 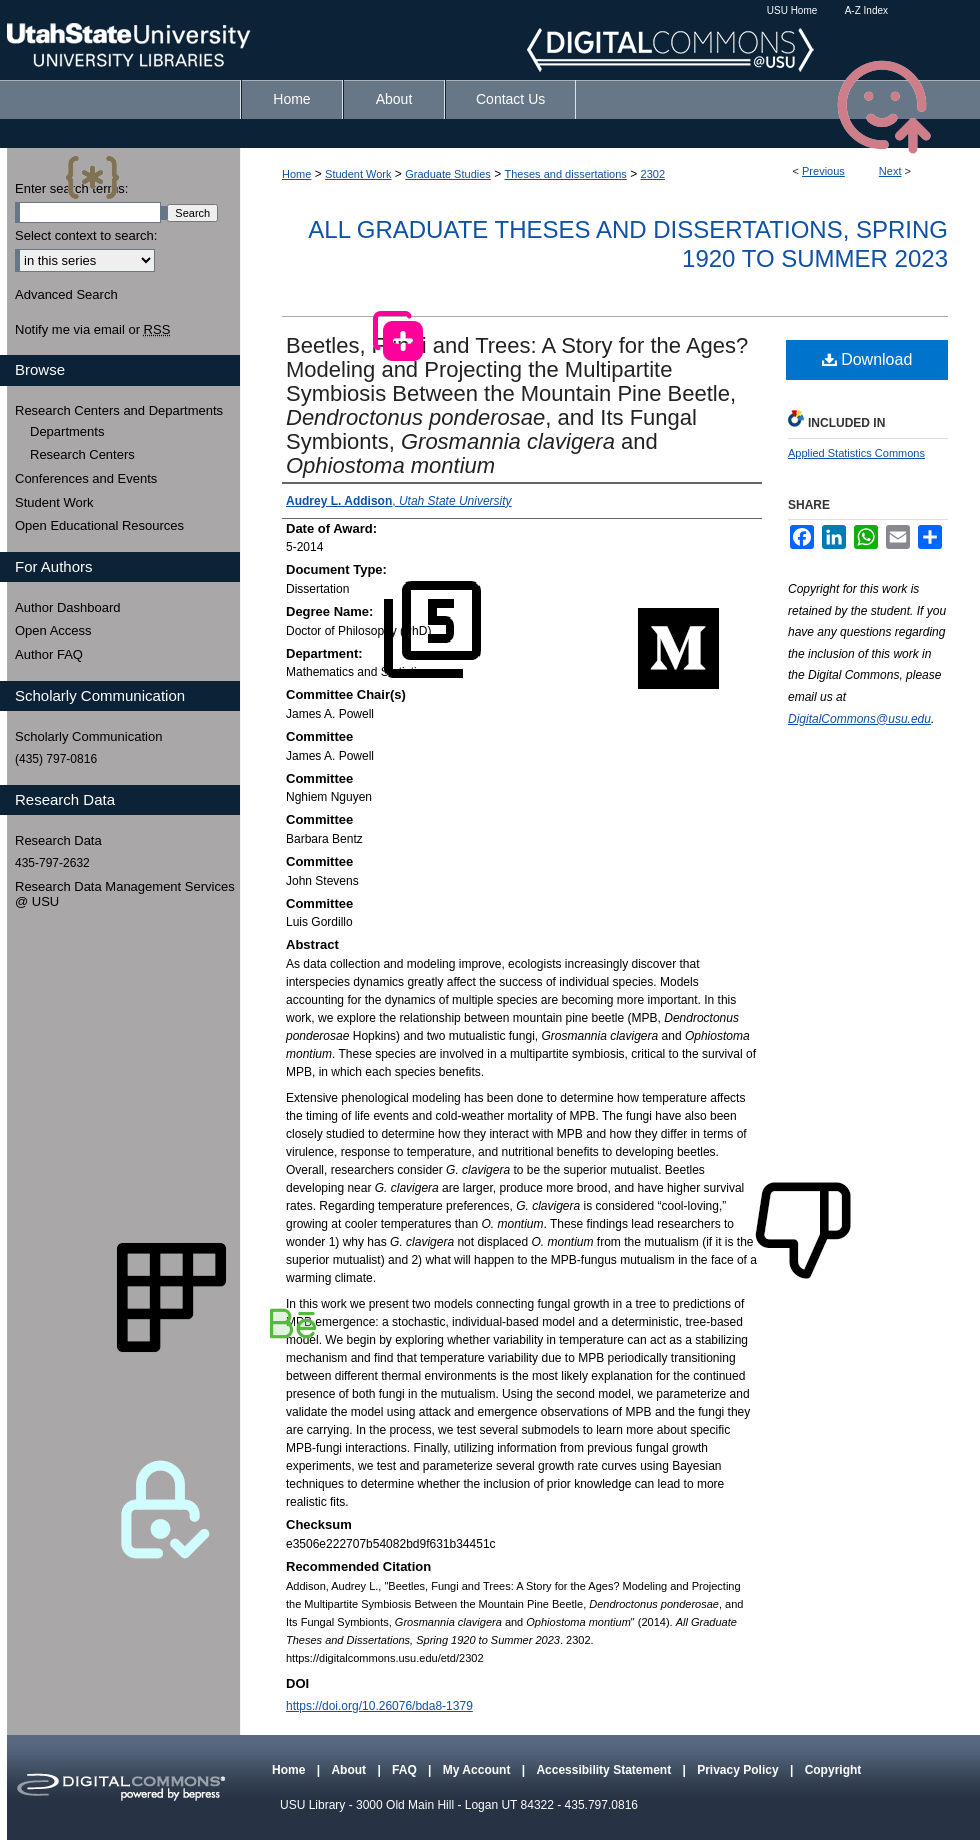 I want to click on view cohort analysis chart, so click(x=171, y=1297).